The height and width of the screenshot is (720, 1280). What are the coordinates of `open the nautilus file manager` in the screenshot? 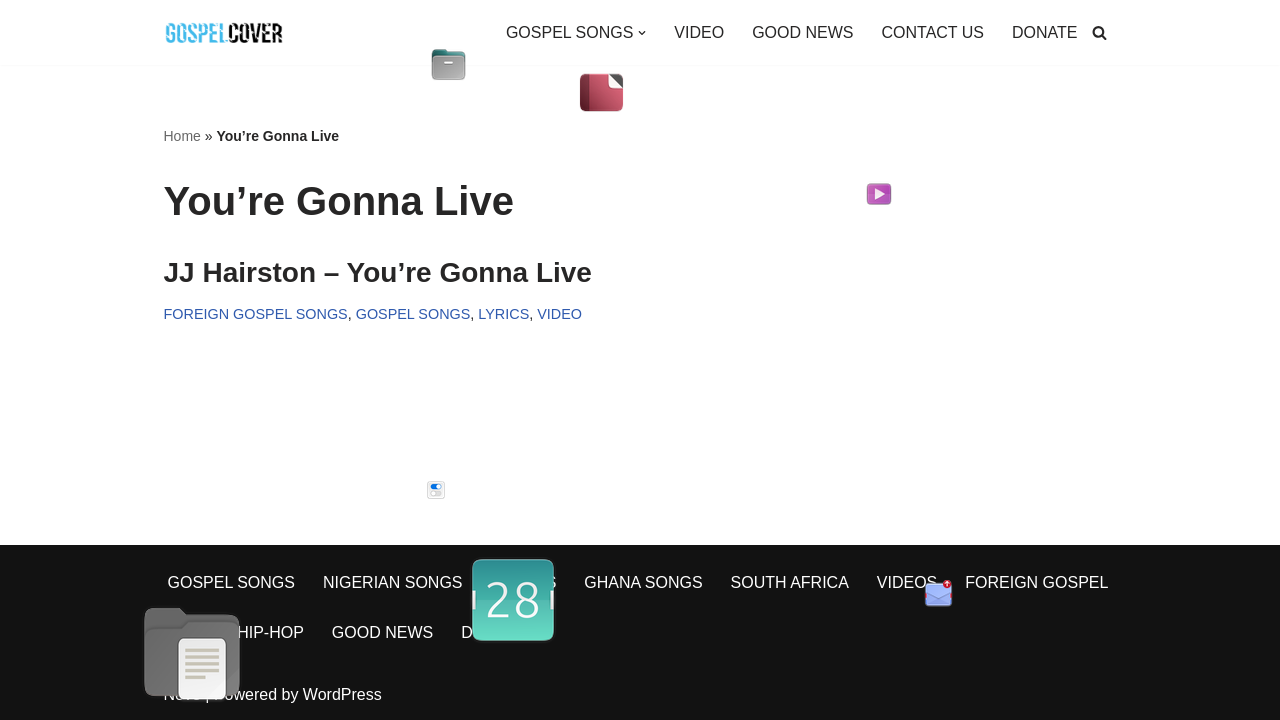 It's located at (448, 64).